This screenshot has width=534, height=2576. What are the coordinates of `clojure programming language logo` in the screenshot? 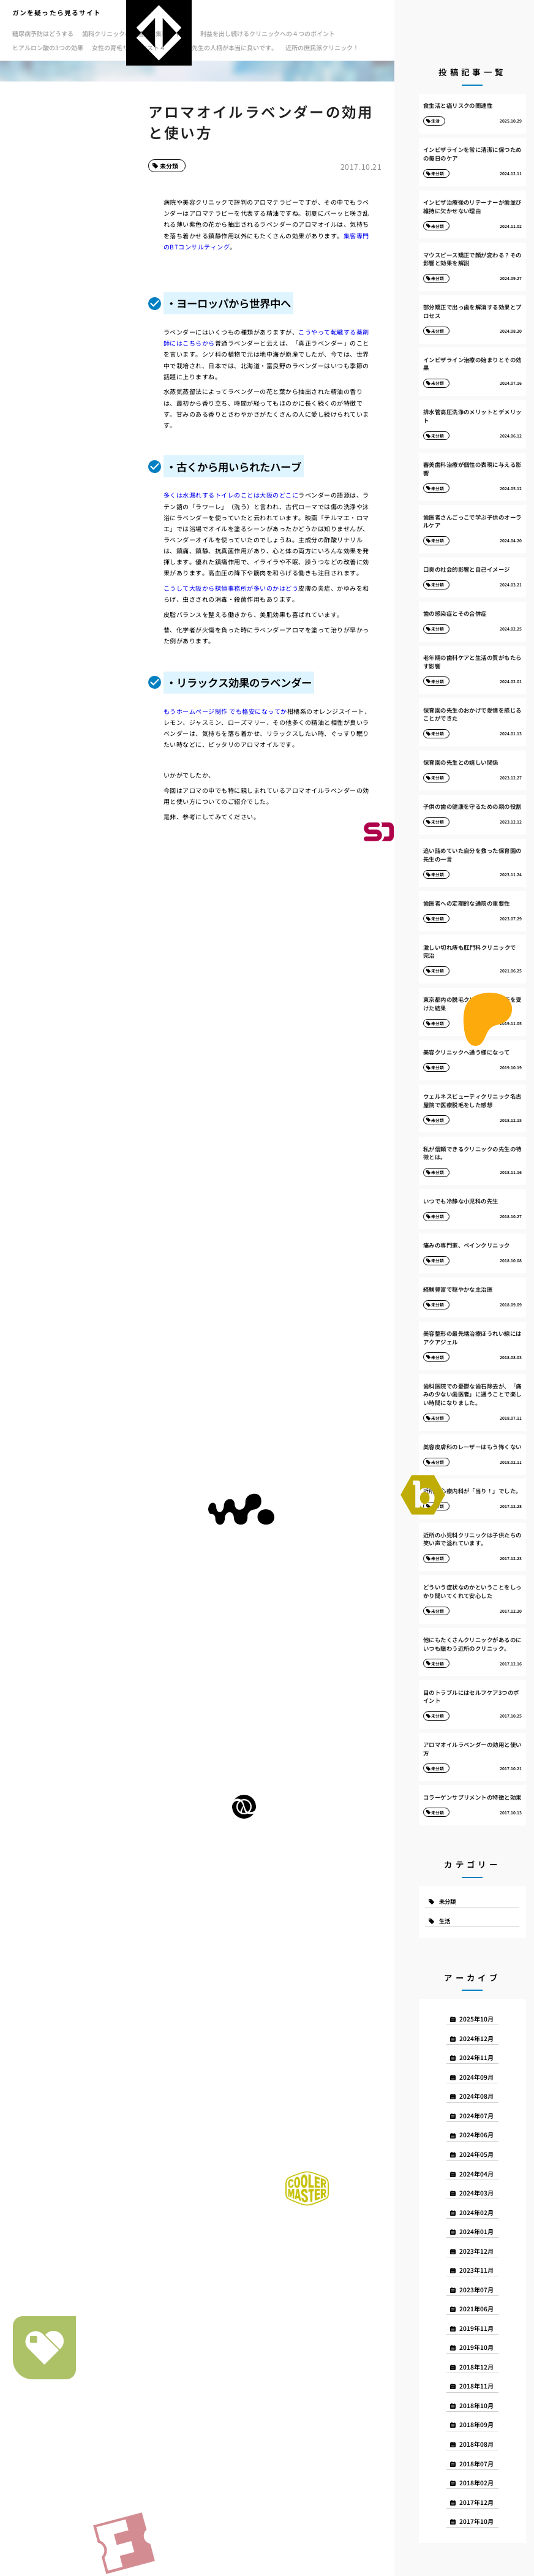 It's located at (244, 1806).